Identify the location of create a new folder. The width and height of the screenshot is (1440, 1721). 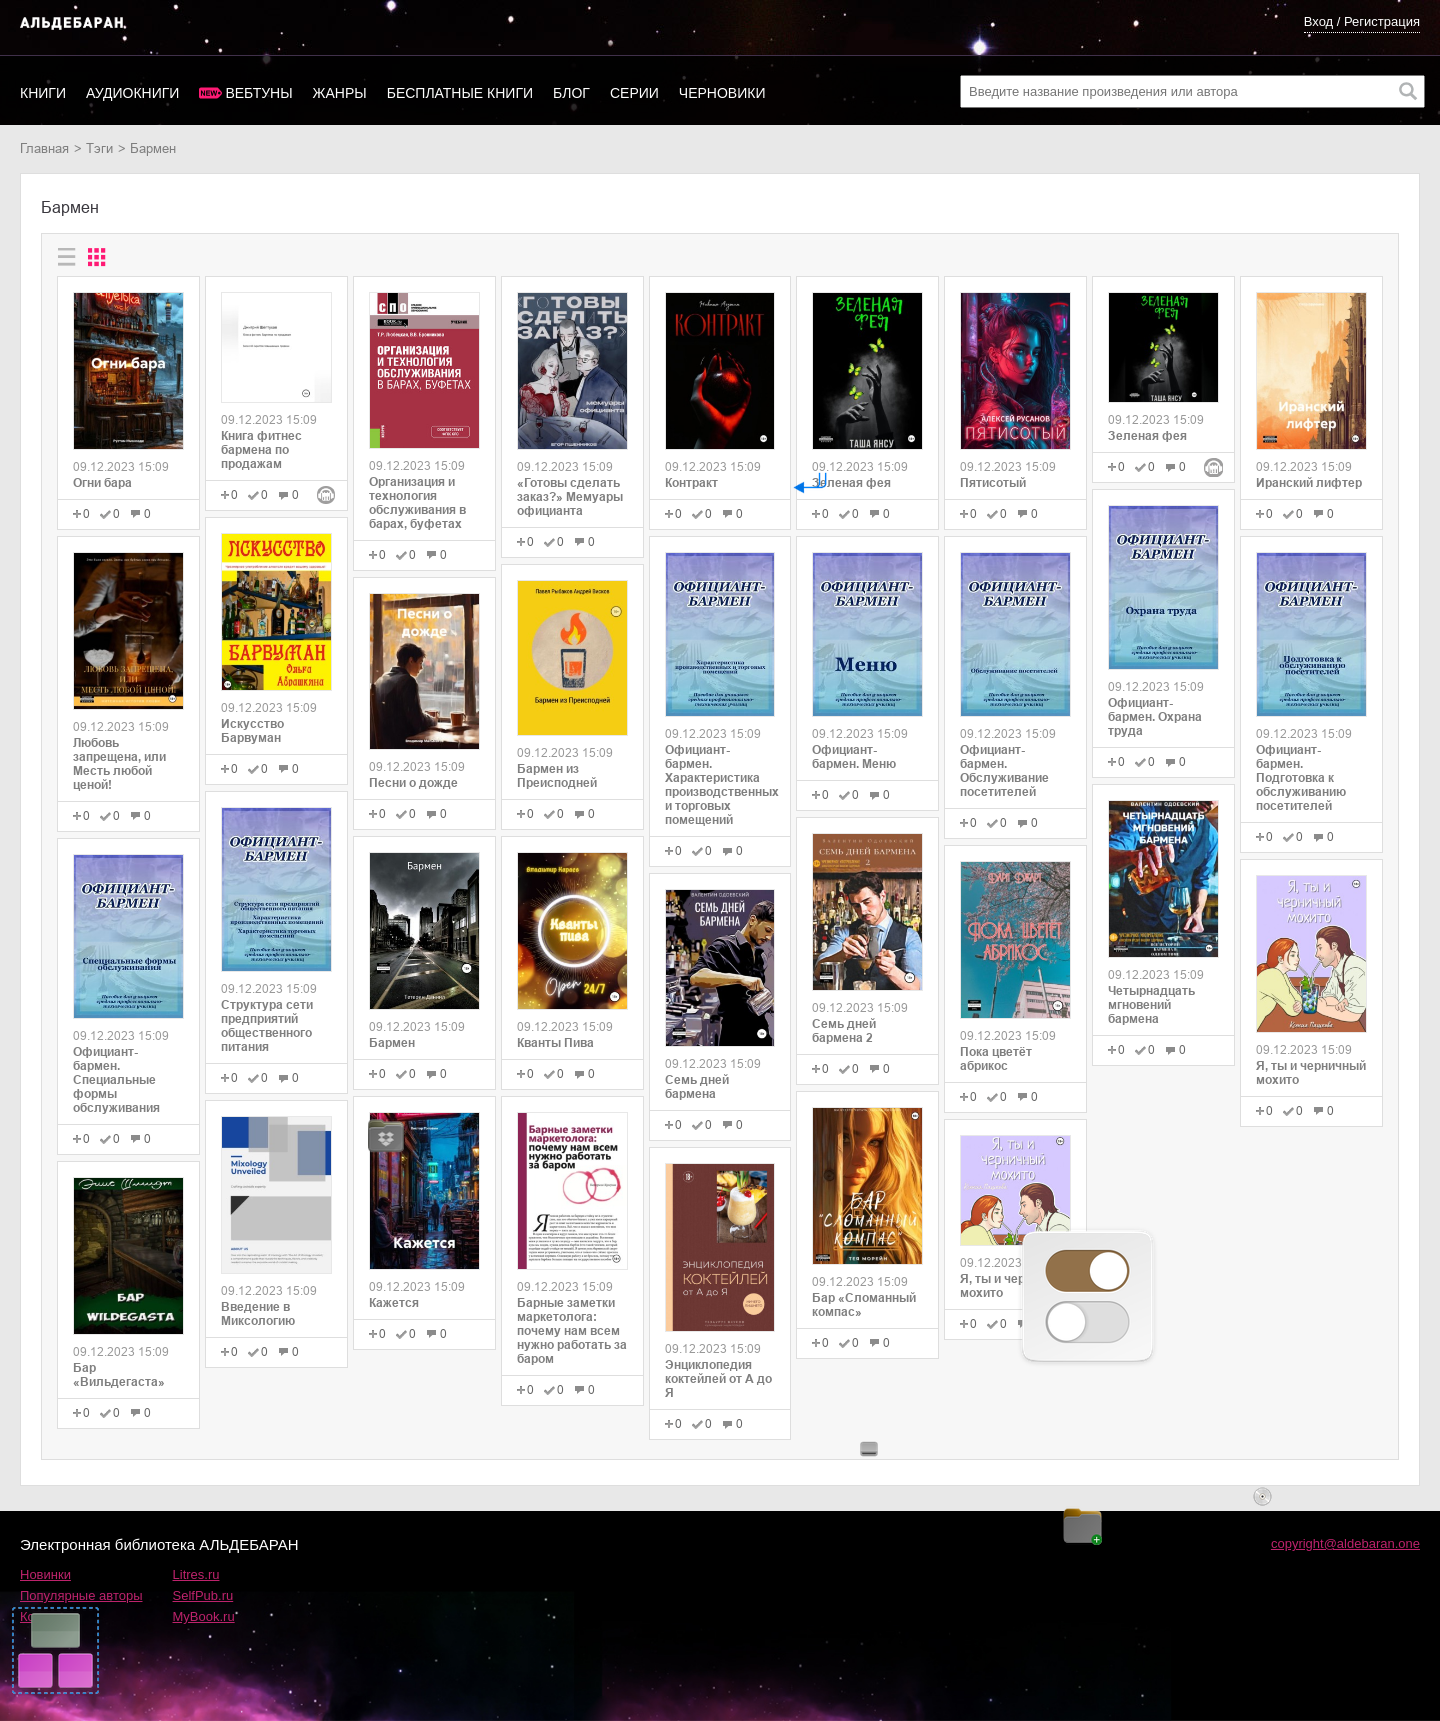
(1082, 1525).